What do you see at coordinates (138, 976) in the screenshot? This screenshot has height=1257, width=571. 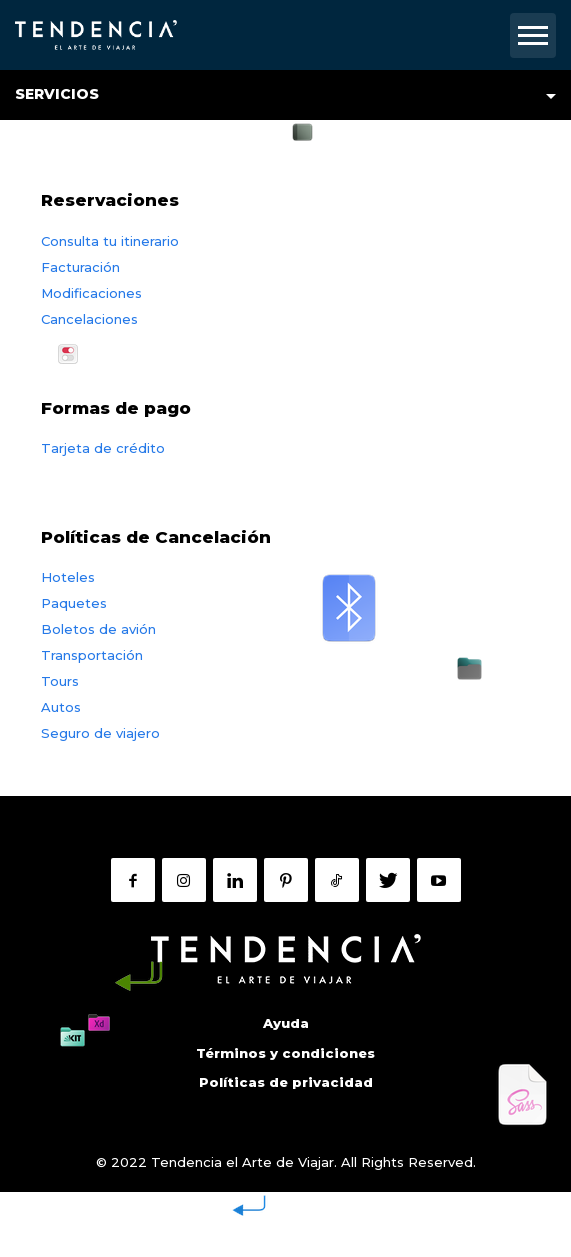 I see `reply to all recipients in an email thread` at bounding box center [138, 976].